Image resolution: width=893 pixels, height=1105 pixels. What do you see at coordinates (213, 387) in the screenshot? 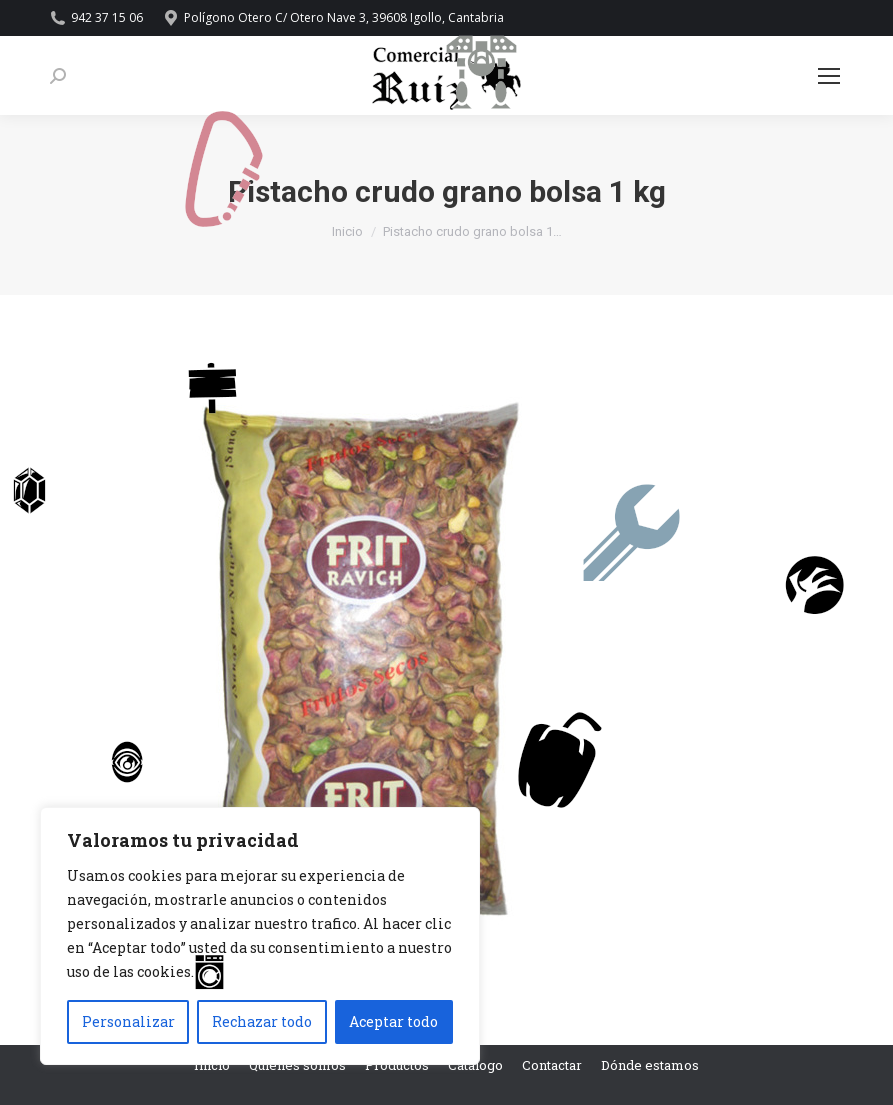
I see `view in-game signpost or hint` at bounding box center [213, 387].